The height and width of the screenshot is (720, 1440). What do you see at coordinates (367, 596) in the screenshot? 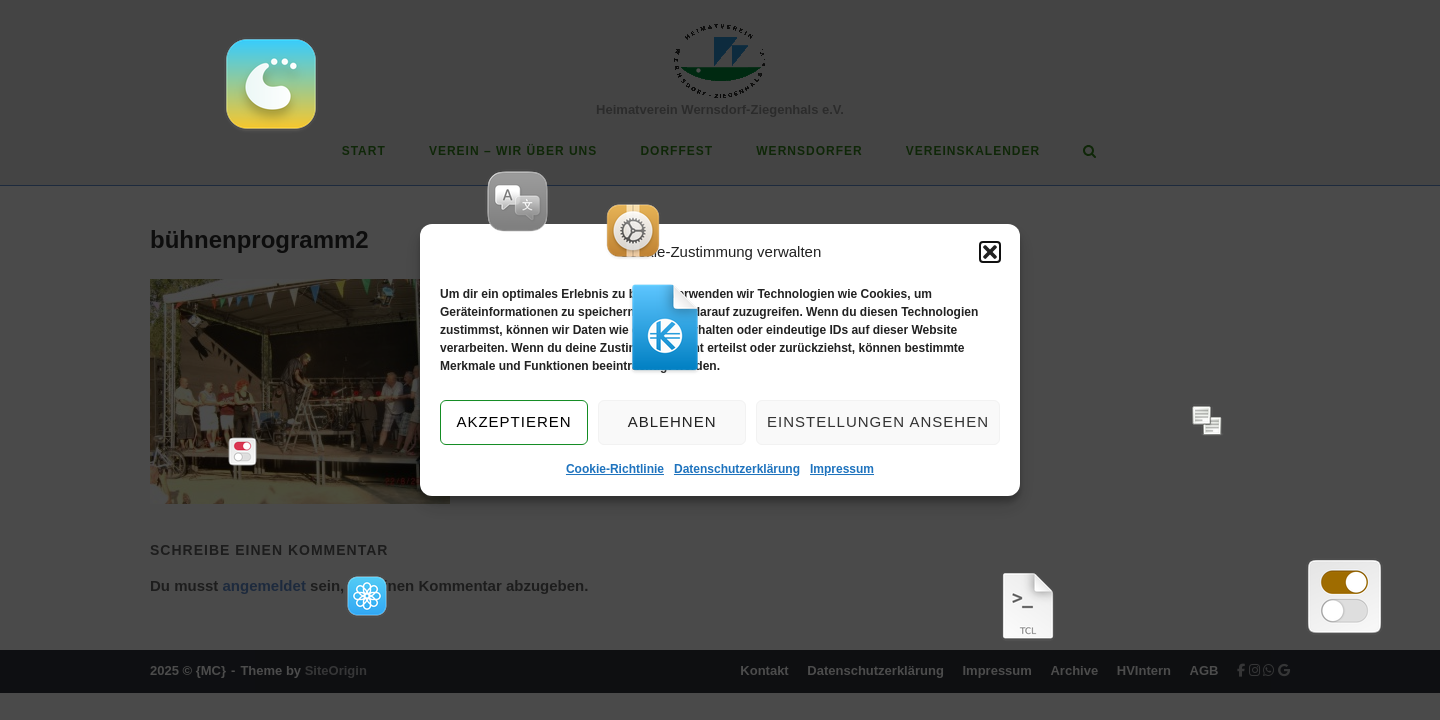
I see `open graphics or design applications` at bounding box center [367, 596].